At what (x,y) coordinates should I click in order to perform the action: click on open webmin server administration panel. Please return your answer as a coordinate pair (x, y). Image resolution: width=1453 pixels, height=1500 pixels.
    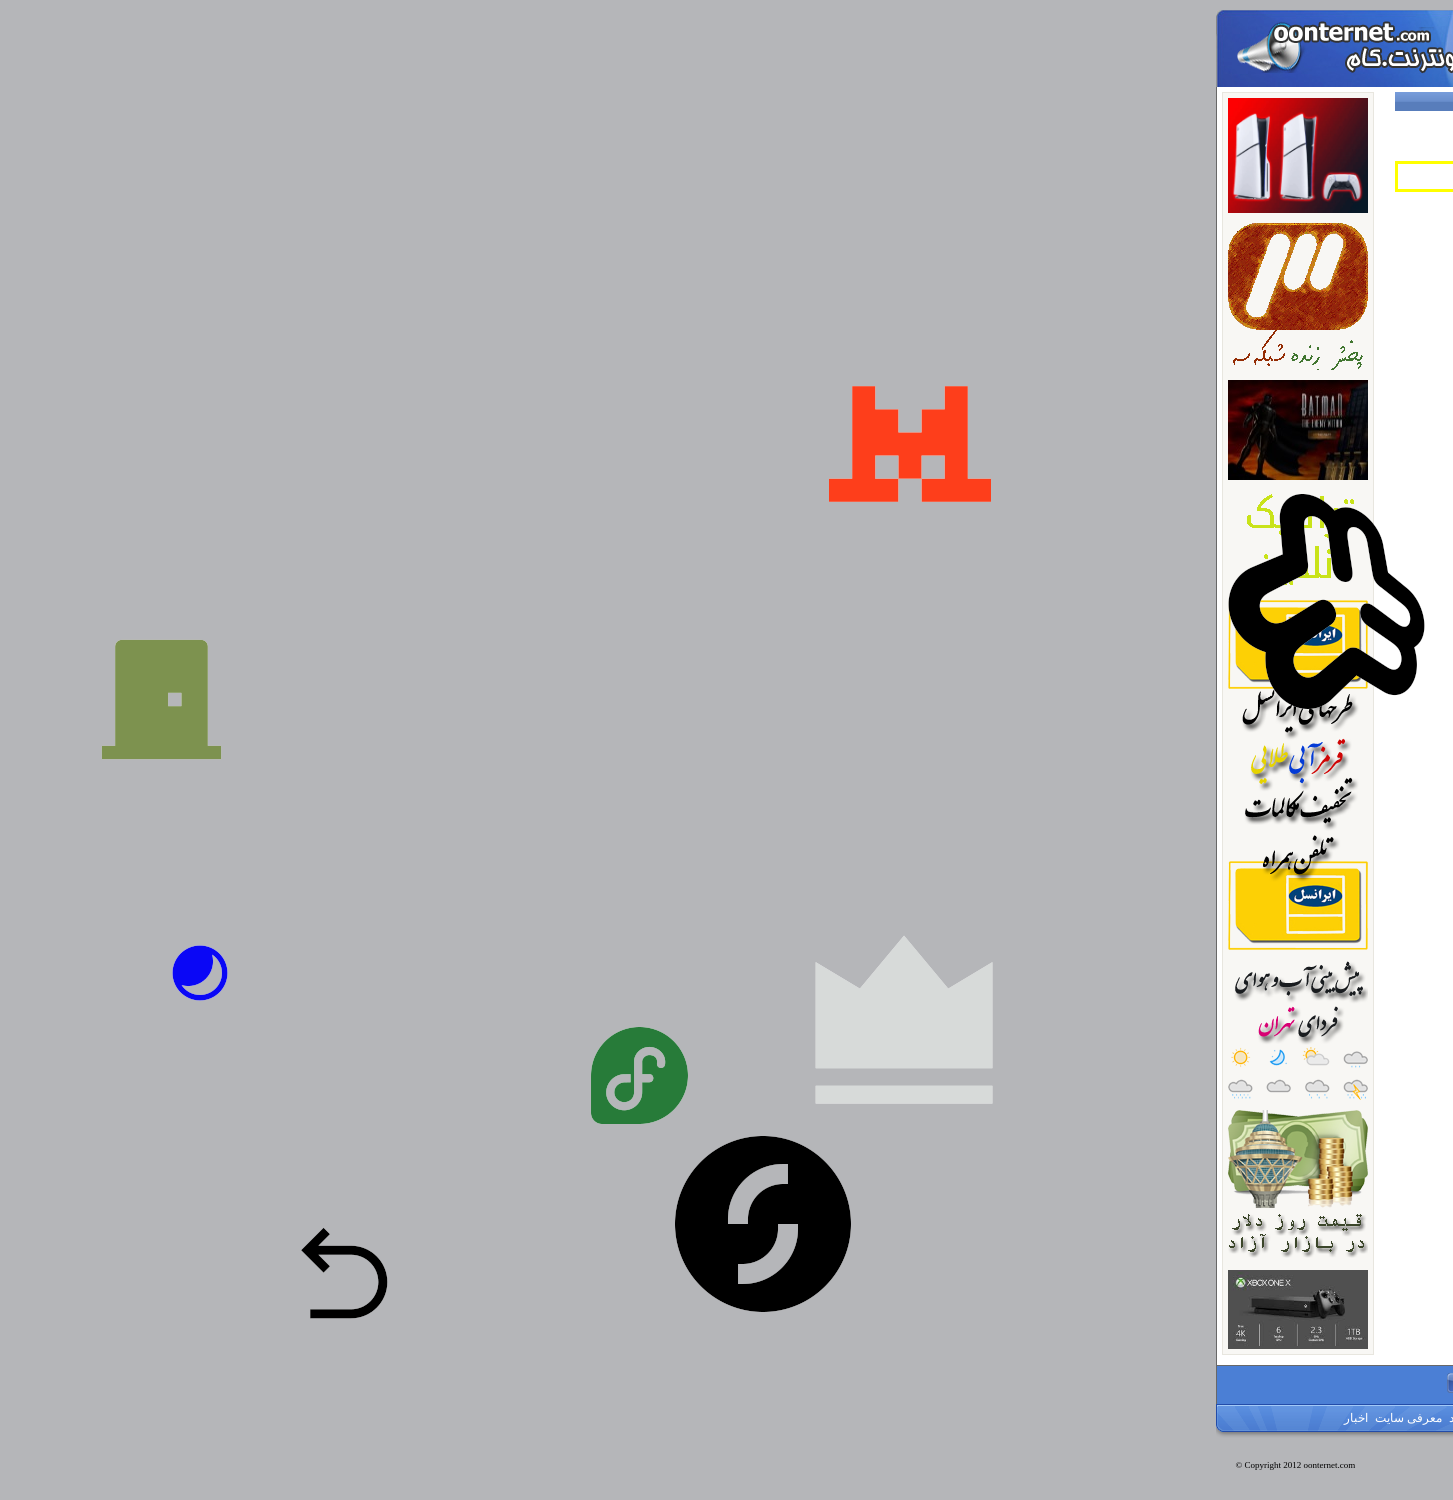
    Looking at the image, I should click on (1326, 601).